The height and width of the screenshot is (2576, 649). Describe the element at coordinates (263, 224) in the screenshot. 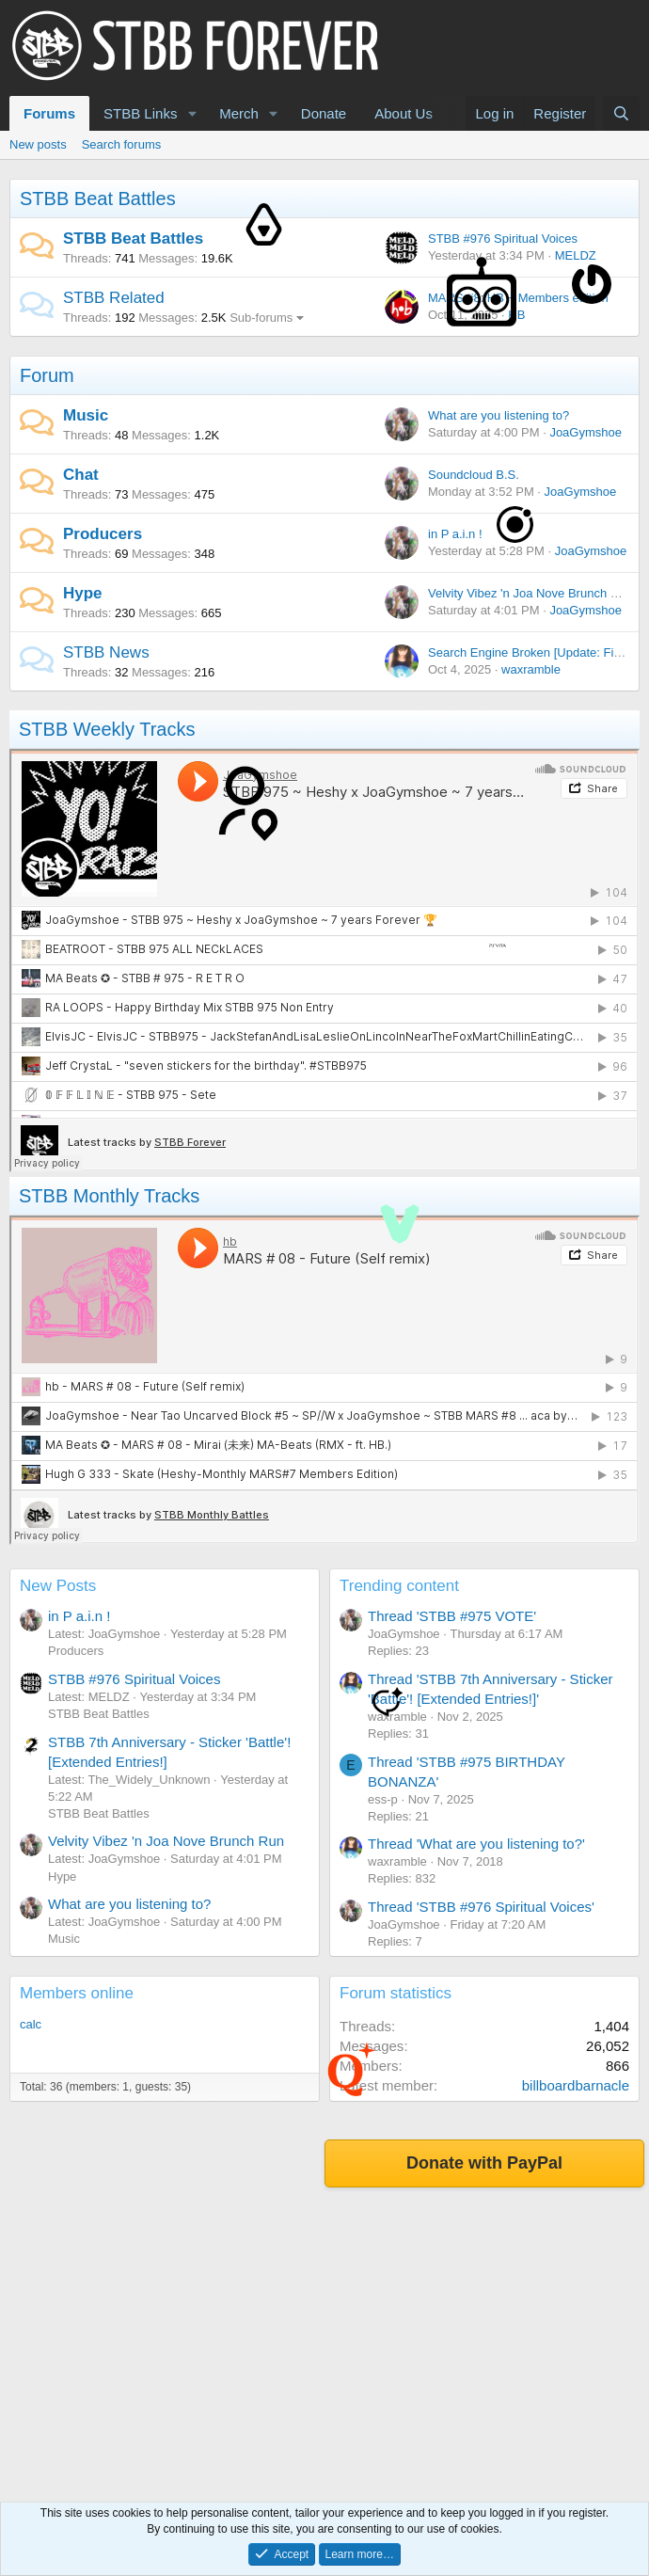

I see `open inkdrop markdown note-taking app` at that location.